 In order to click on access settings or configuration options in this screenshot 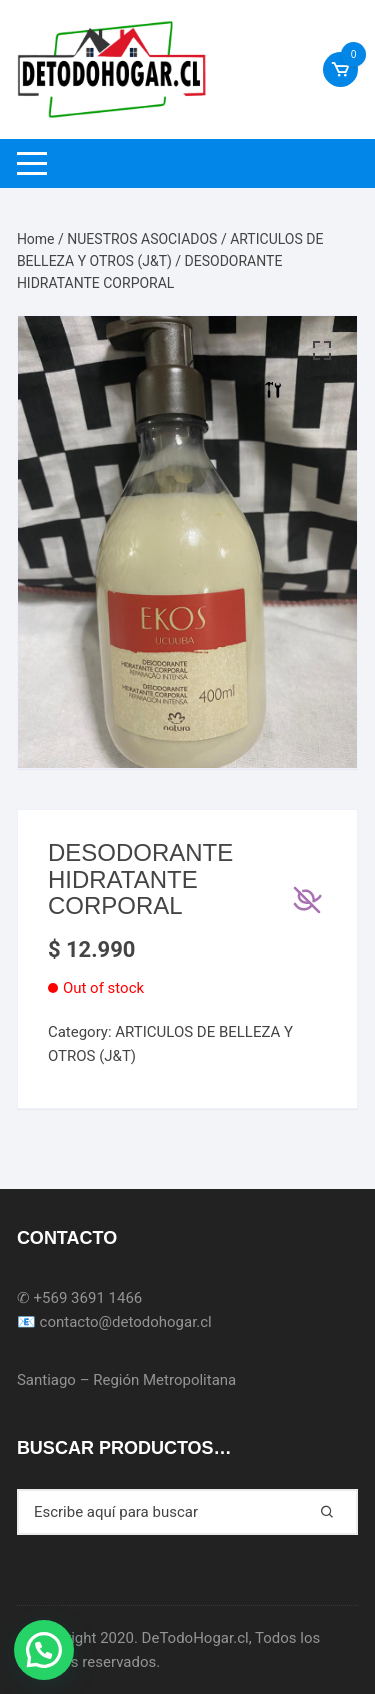, I will do `click(273, 390)`.